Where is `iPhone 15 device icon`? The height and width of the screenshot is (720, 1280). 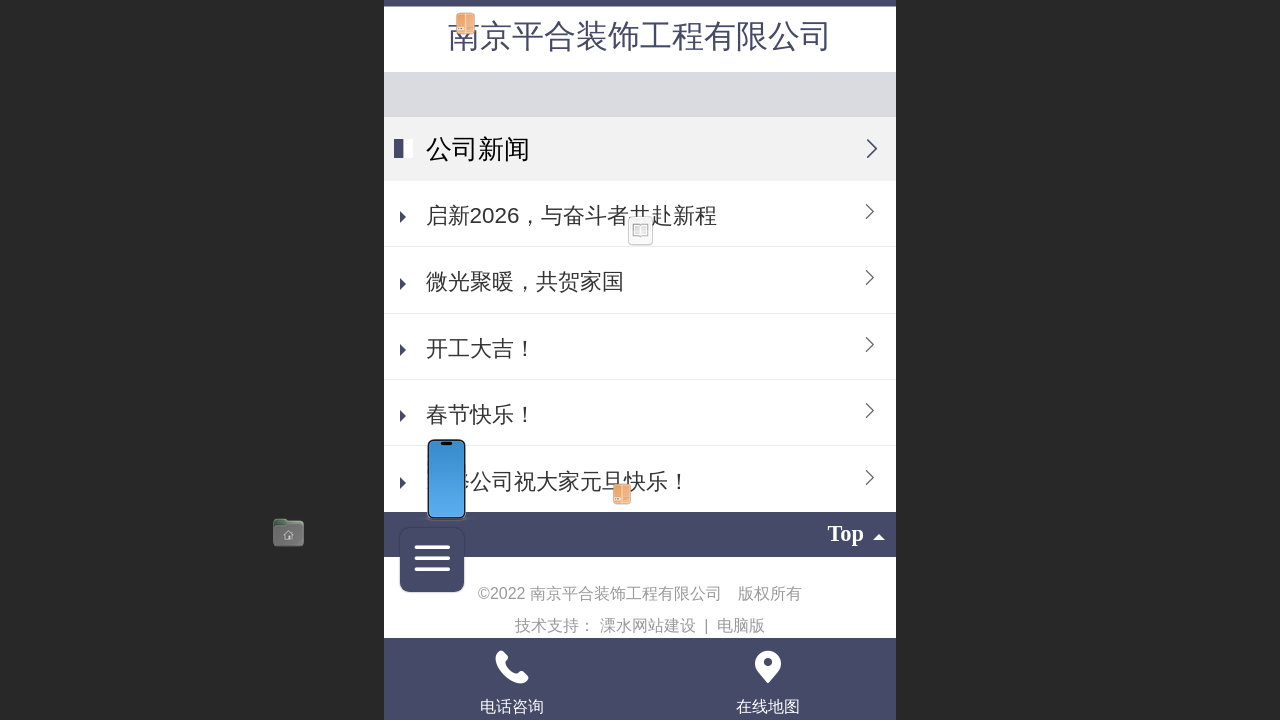
iPhone 15 device icon is located at coordinates (446, 480).